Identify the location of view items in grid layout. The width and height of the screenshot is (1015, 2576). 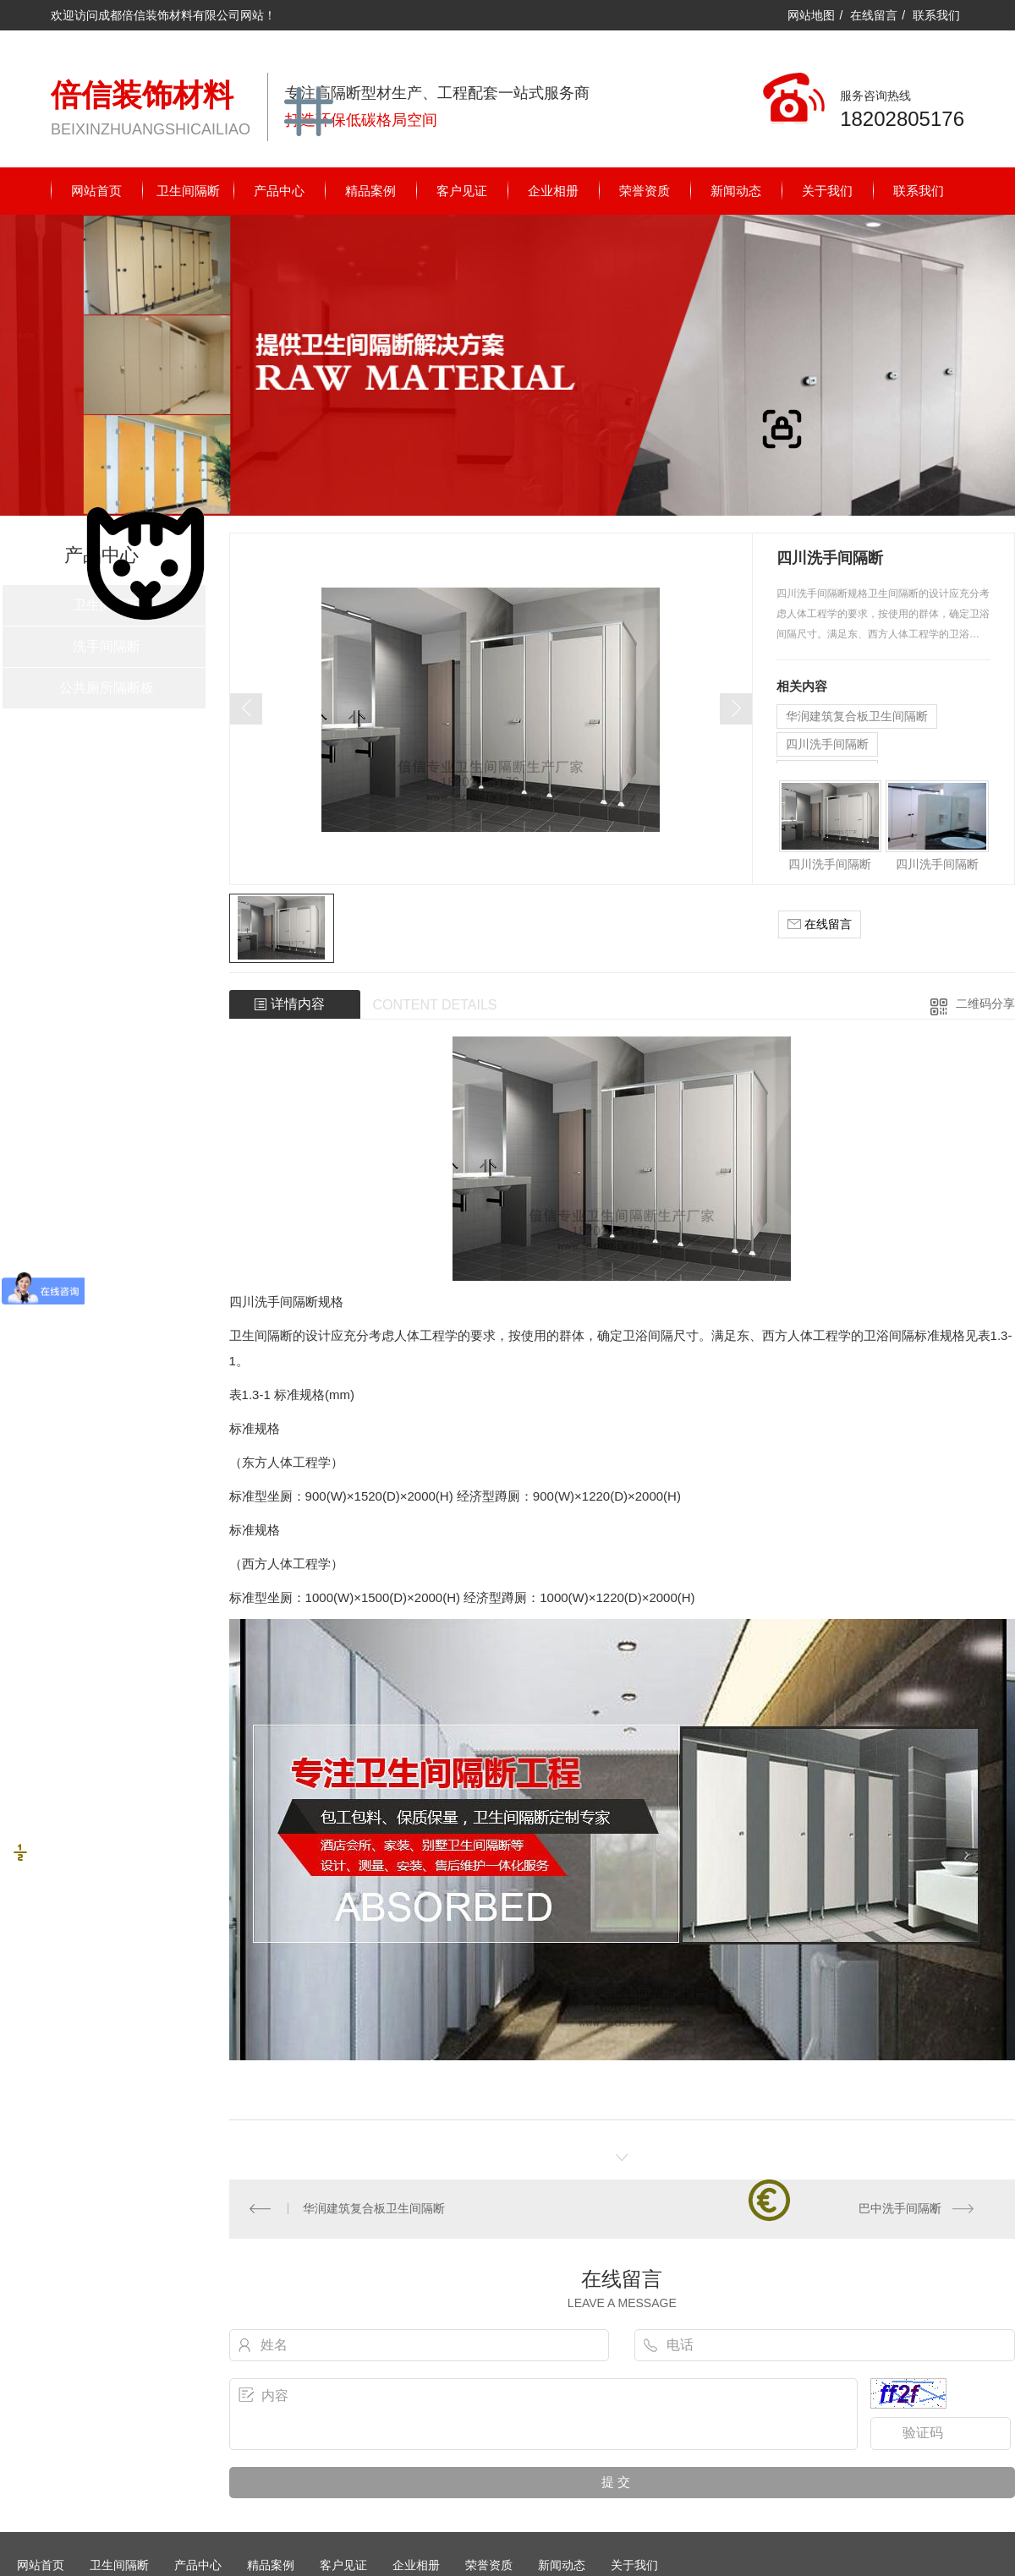
(309, 112).